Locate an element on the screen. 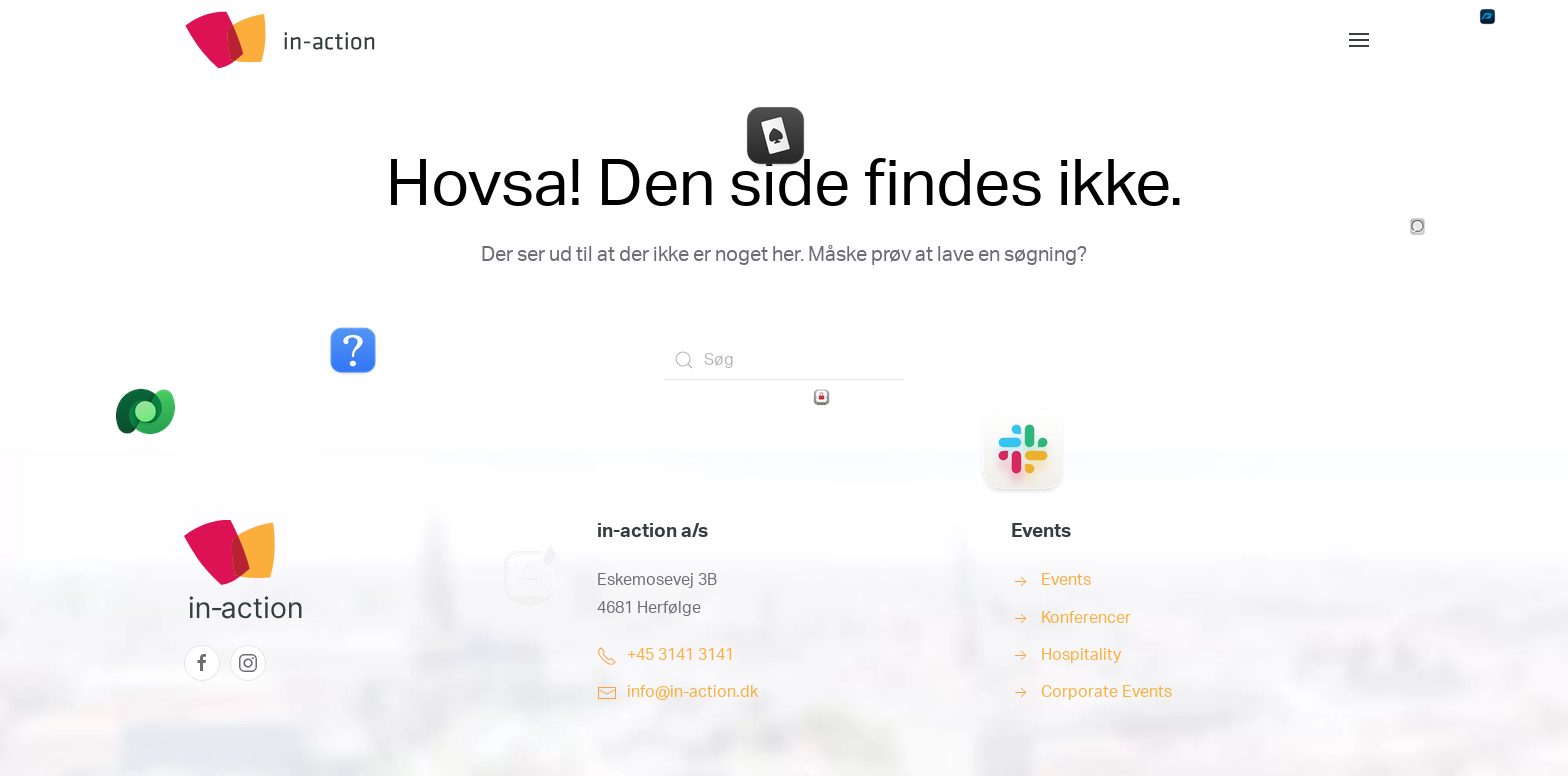  open Slack messaging app is located at coordinates (1023, 449).